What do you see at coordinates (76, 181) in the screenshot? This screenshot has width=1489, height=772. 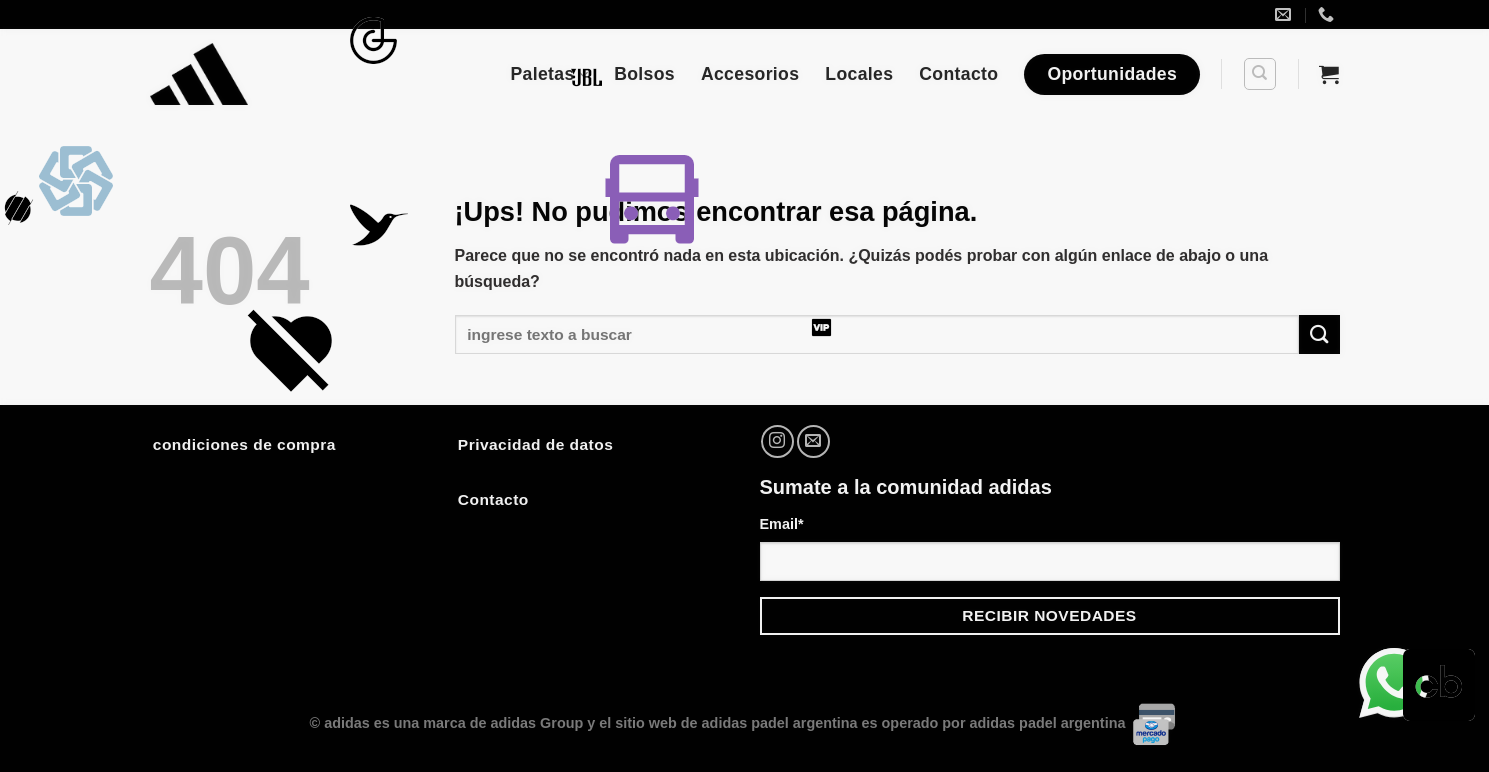 I see `images.cv logo` at bounding box center [76, 181].